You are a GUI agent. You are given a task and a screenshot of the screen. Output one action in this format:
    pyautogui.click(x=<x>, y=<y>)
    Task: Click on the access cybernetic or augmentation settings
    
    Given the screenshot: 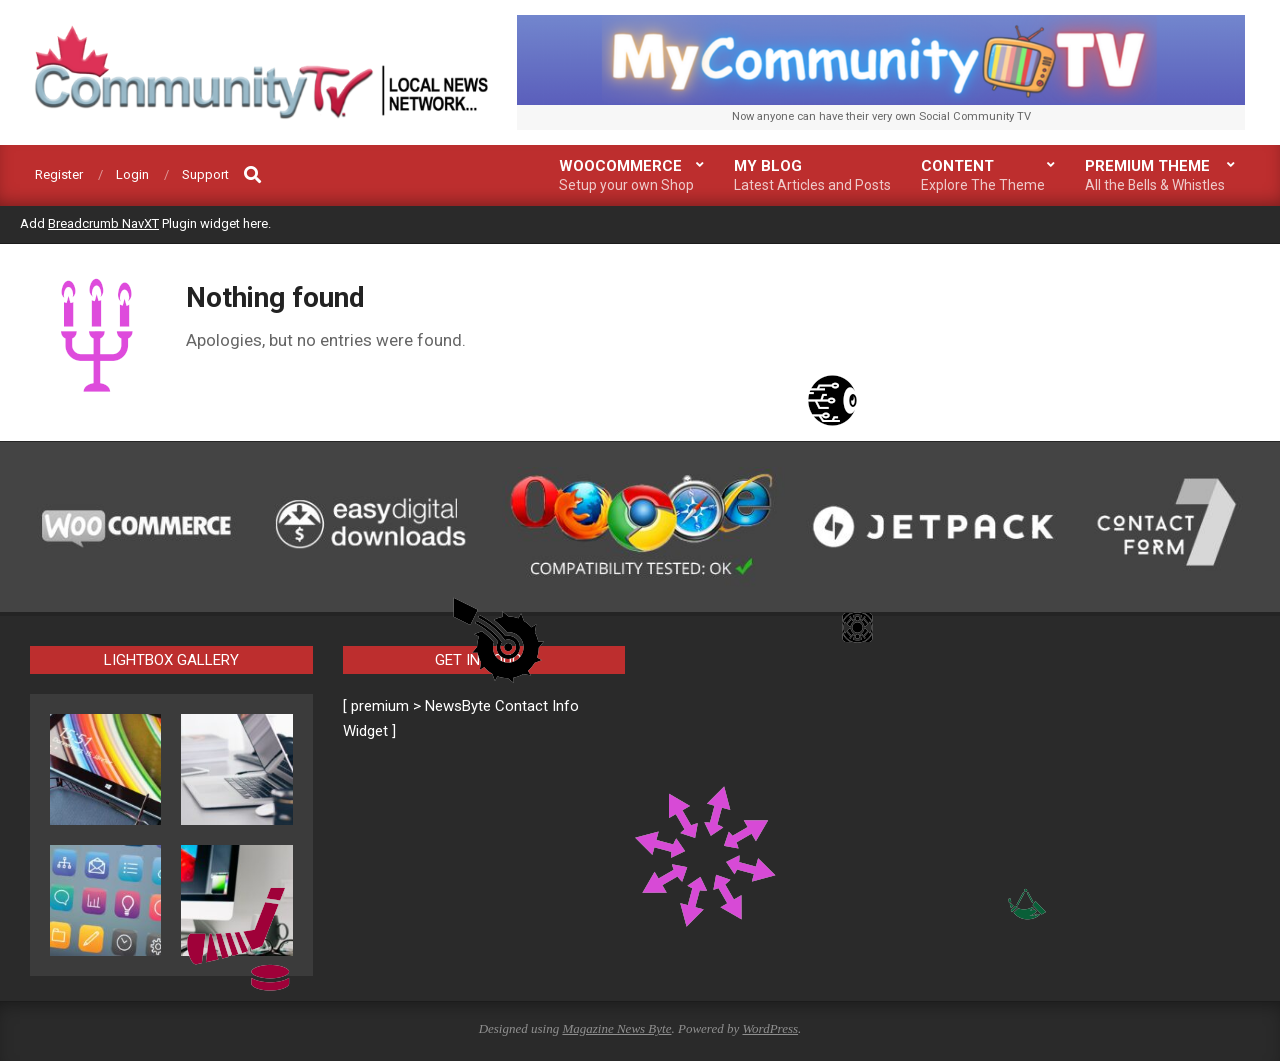 What is the action you would take?
    pyautogui.click(x=832, y=400)
    